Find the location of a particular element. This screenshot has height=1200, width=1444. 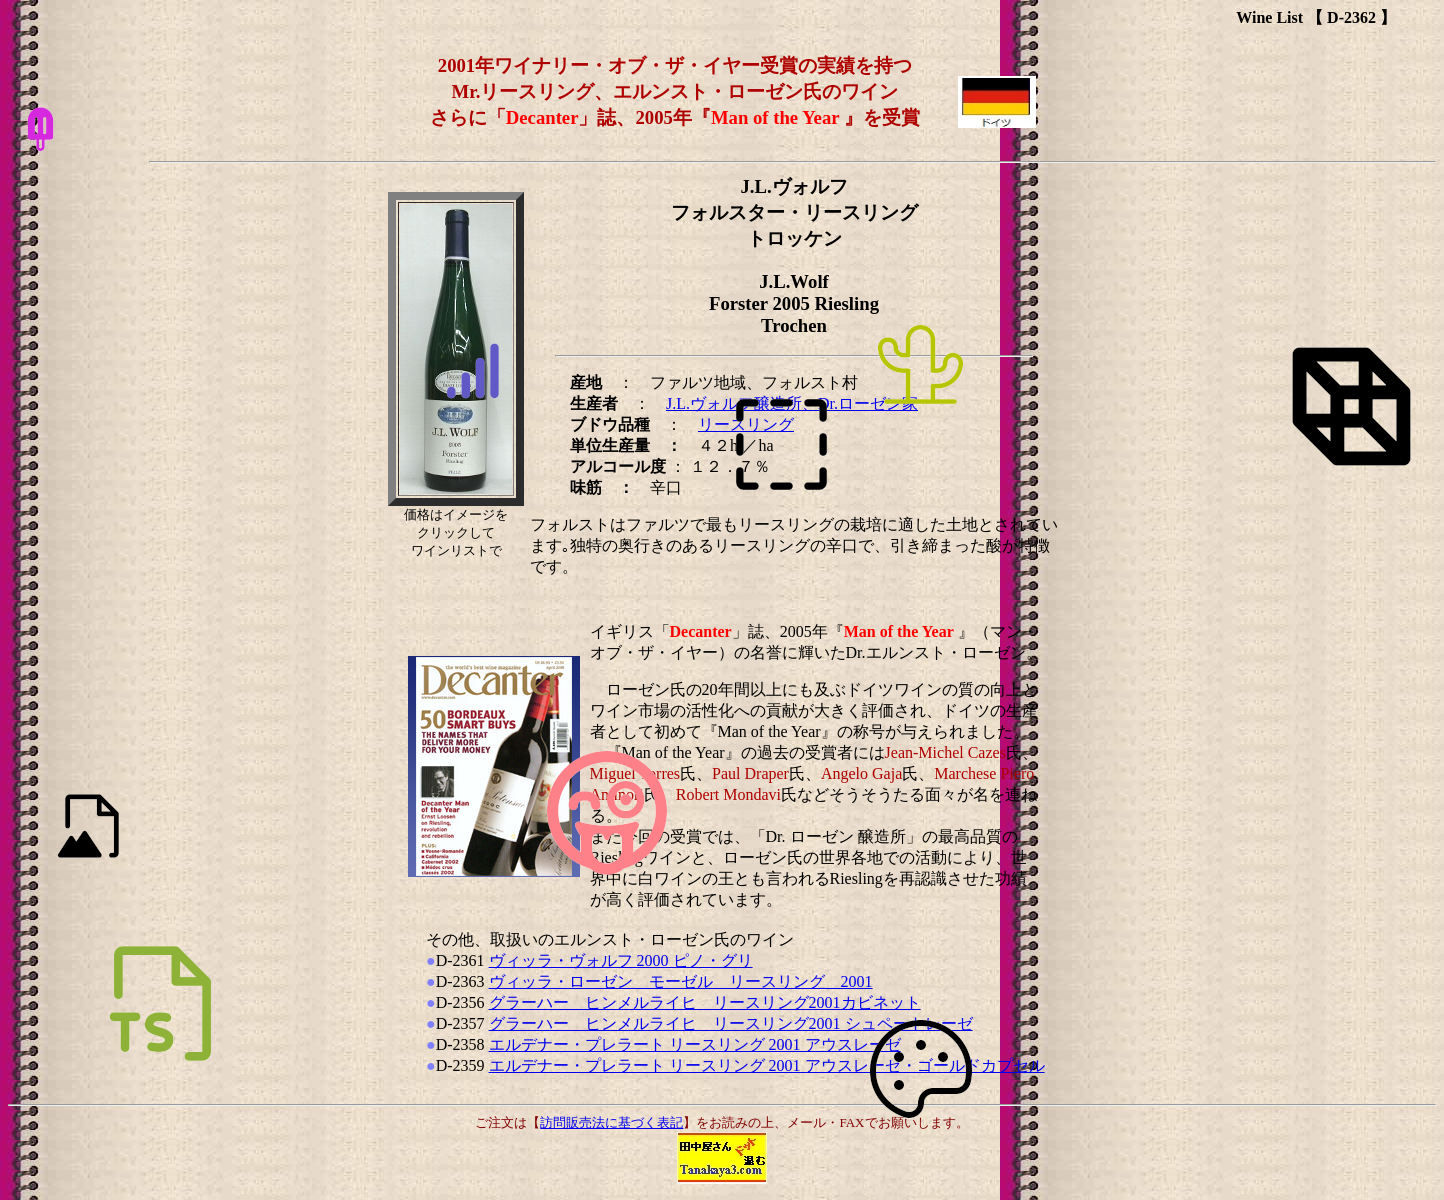

view image file is located at coordinates (92, 826).